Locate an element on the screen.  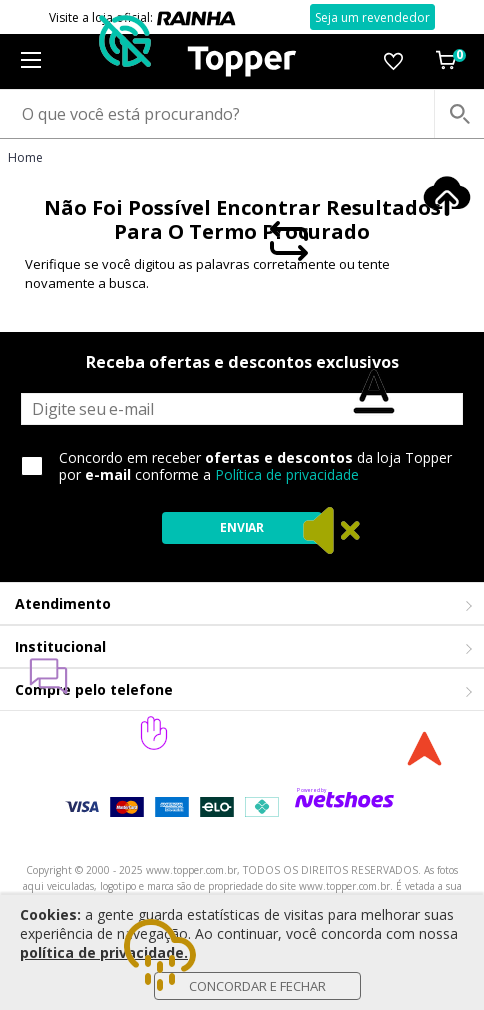
change text formatting options is located at coordinates (374, 393).